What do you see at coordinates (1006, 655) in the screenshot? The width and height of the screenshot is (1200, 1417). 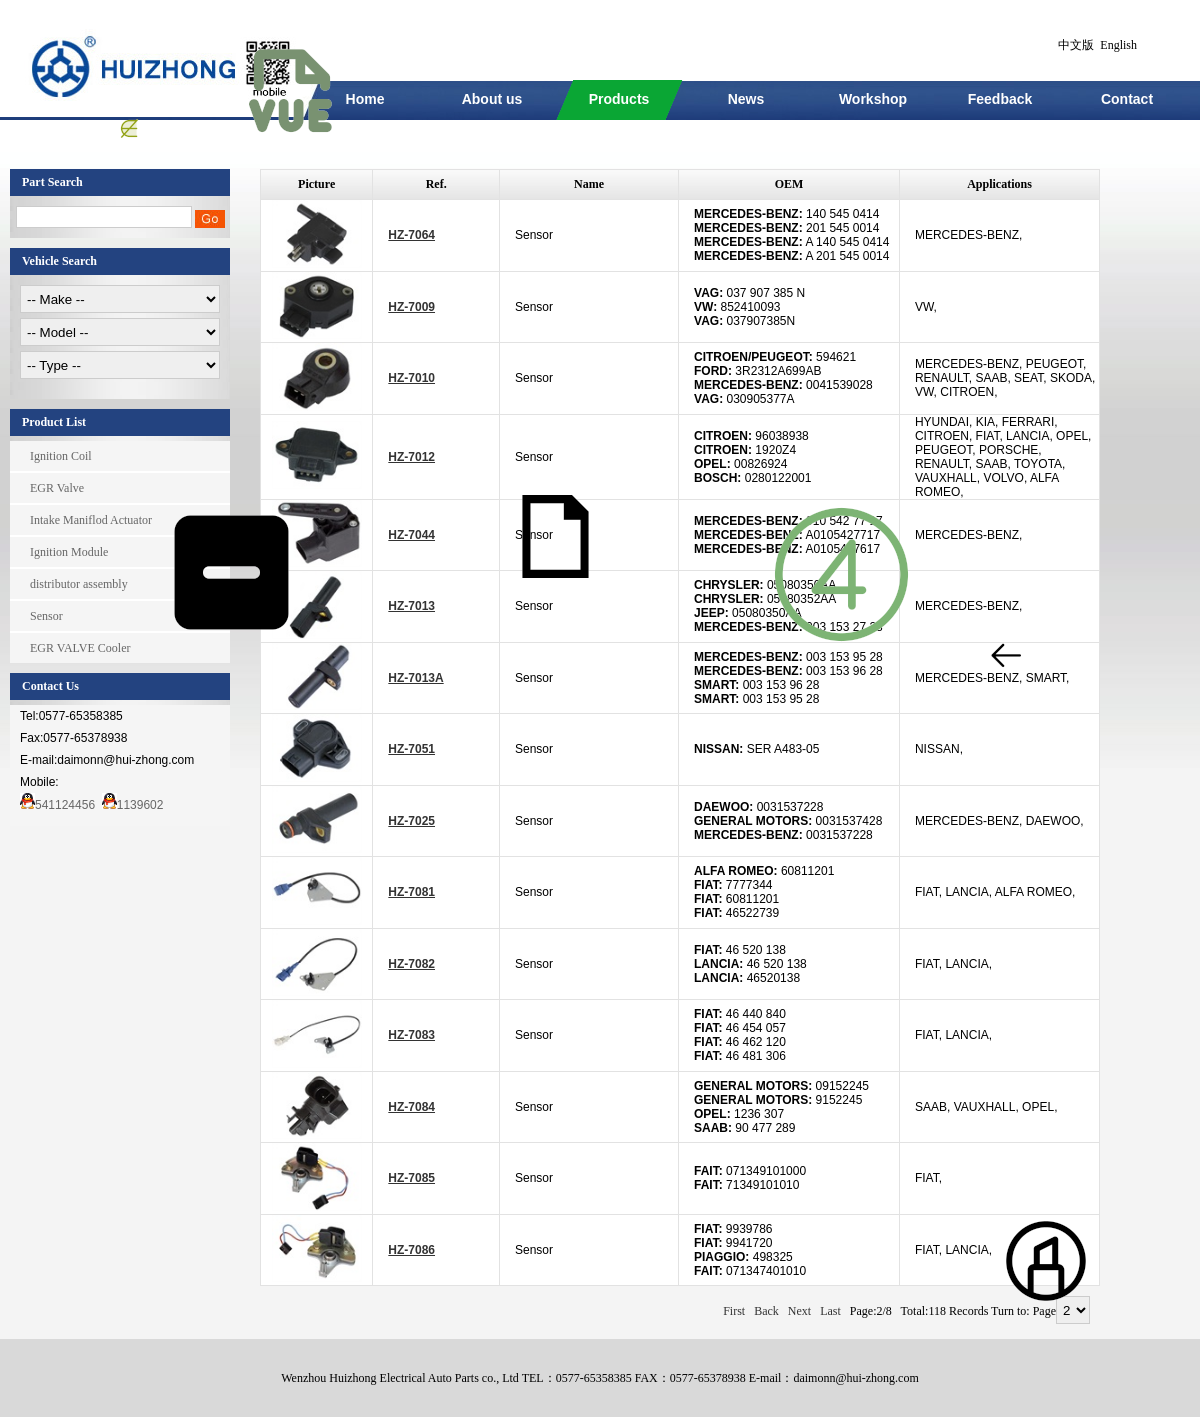 I see `go back to the previous page` at bounding box center [1006, 655].